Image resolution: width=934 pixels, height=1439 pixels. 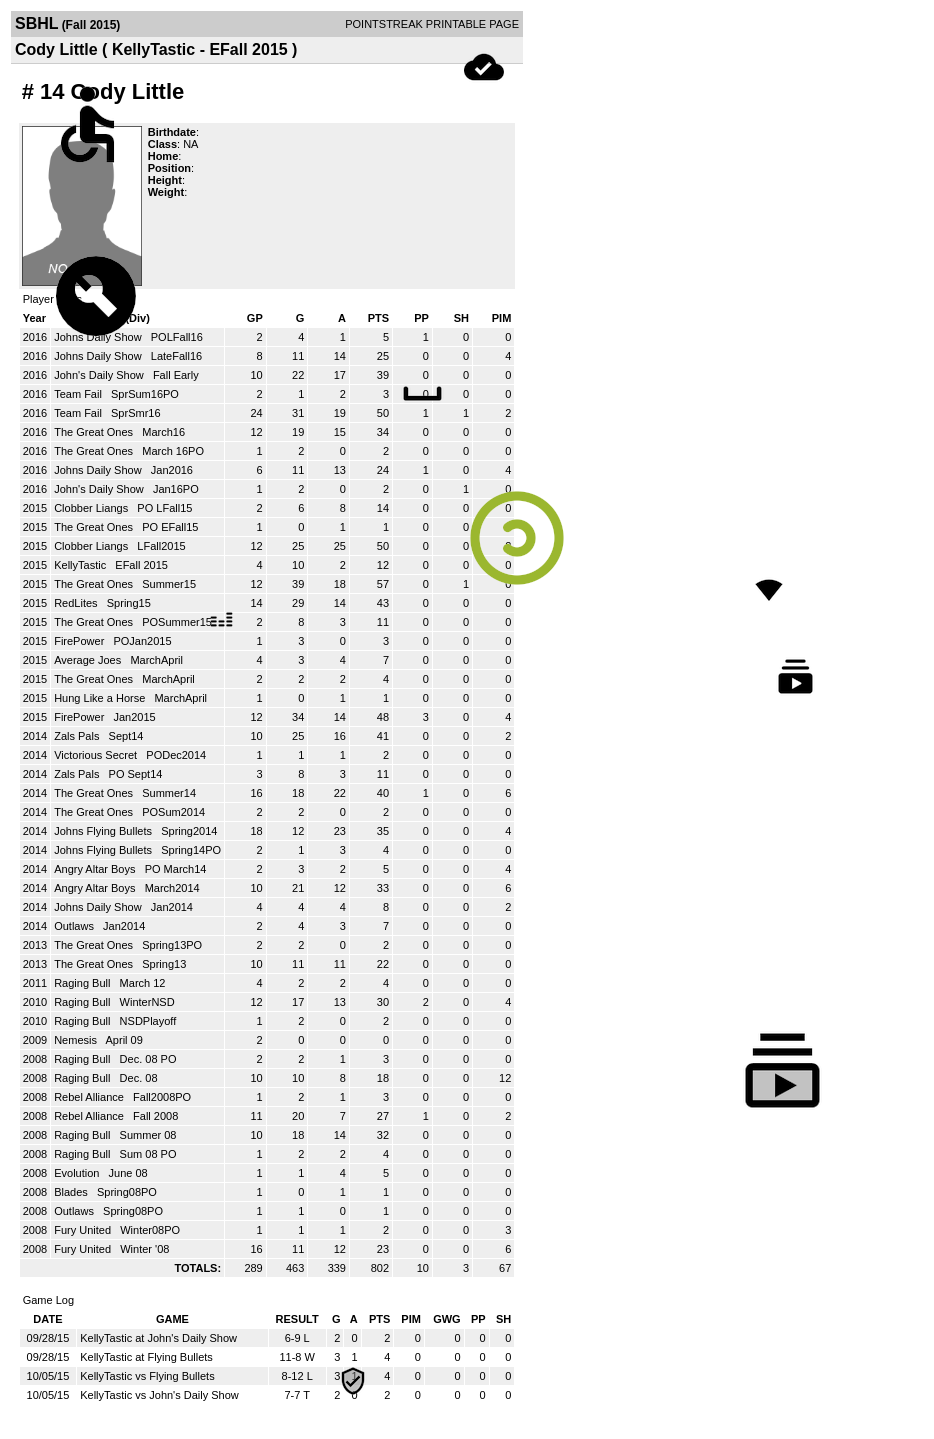 What do you see at coordinates (422, 393) in the screenshot?
I see `insert a space character` at bounding box center [422, 393].